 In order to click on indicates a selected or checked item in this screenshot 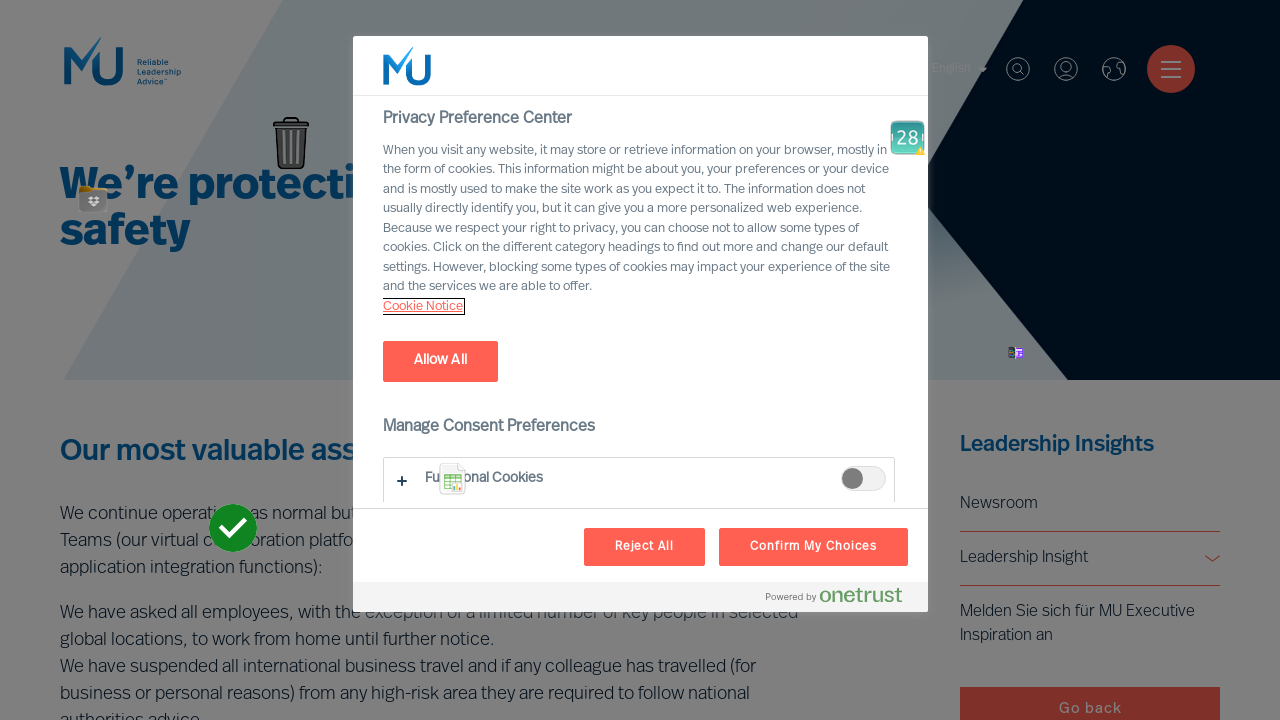, I will do `click(233, 528)`.